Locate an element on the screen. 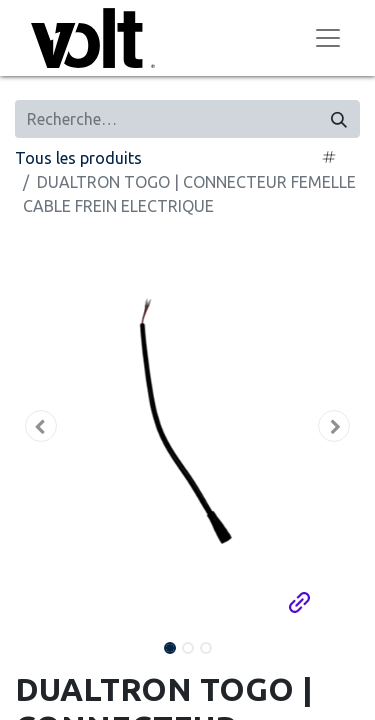 The height and width of the screenshot is (720, 375). copy or share a link is located at coordinates (299, 602).